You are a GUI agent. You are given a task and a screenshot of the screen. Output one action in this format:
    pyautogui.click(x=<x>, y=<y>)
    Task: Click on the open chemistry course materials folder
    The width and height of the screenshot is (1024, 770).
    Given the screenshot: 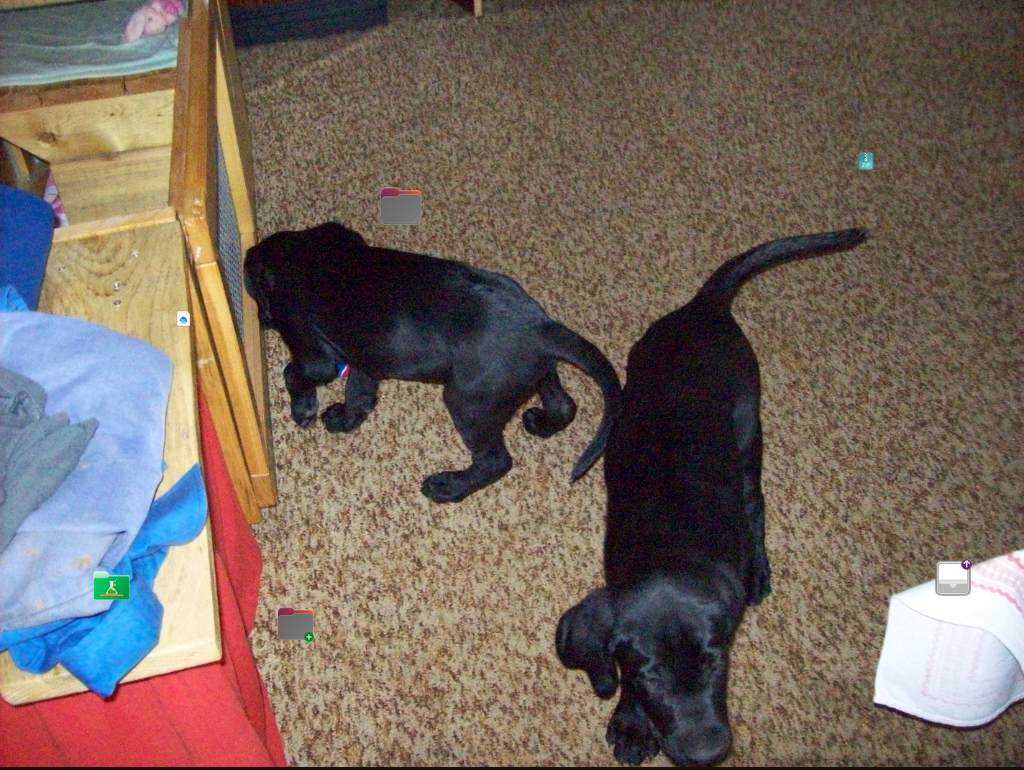 What is the action you would take?
    pyautogui.click(x=111, y=586)
    